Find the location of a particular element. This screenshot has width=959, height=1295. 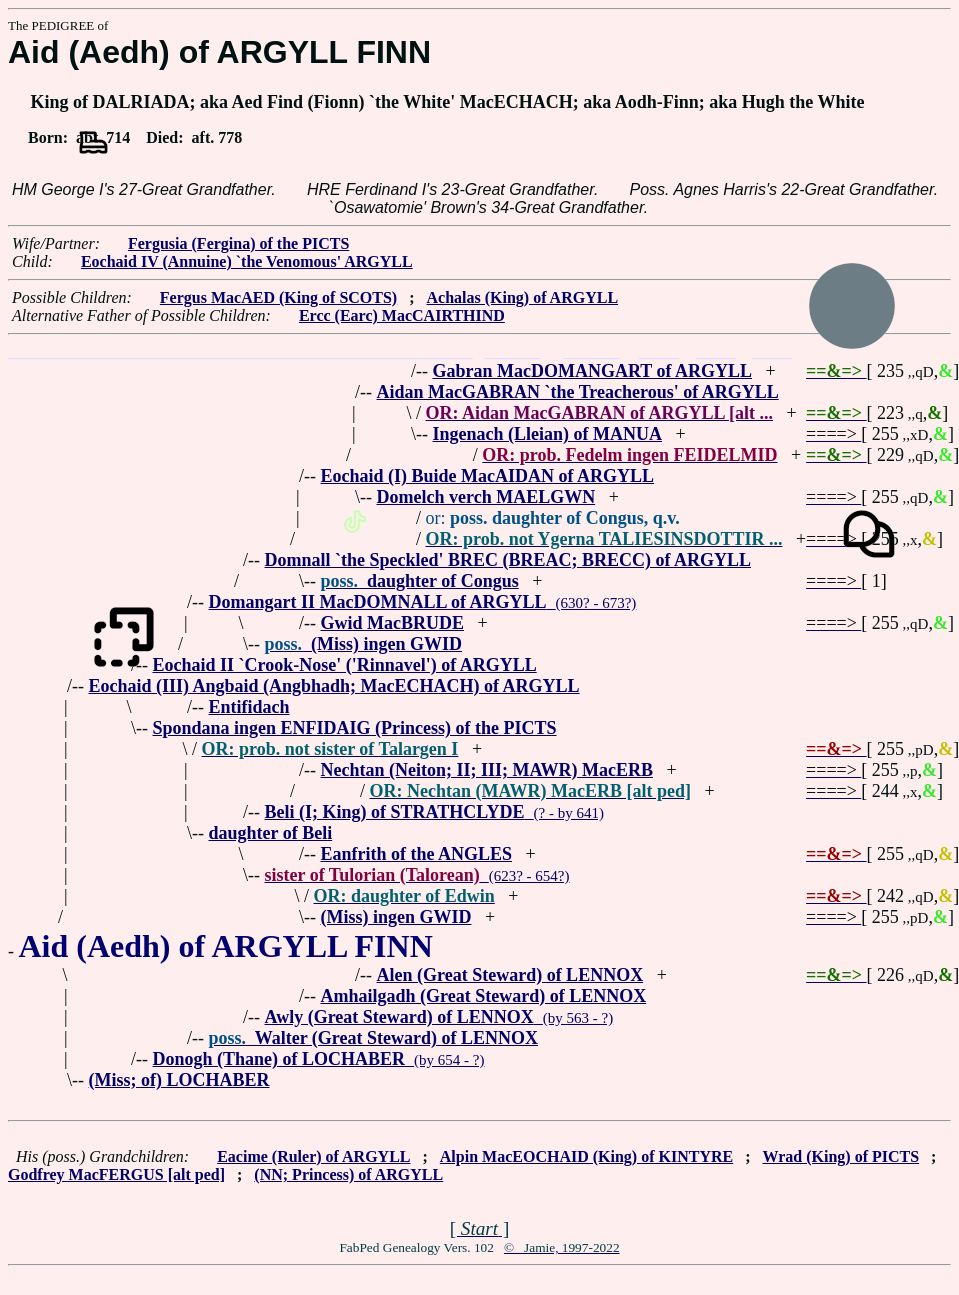

bring selection to front layer is located at coordinates (124, 637).